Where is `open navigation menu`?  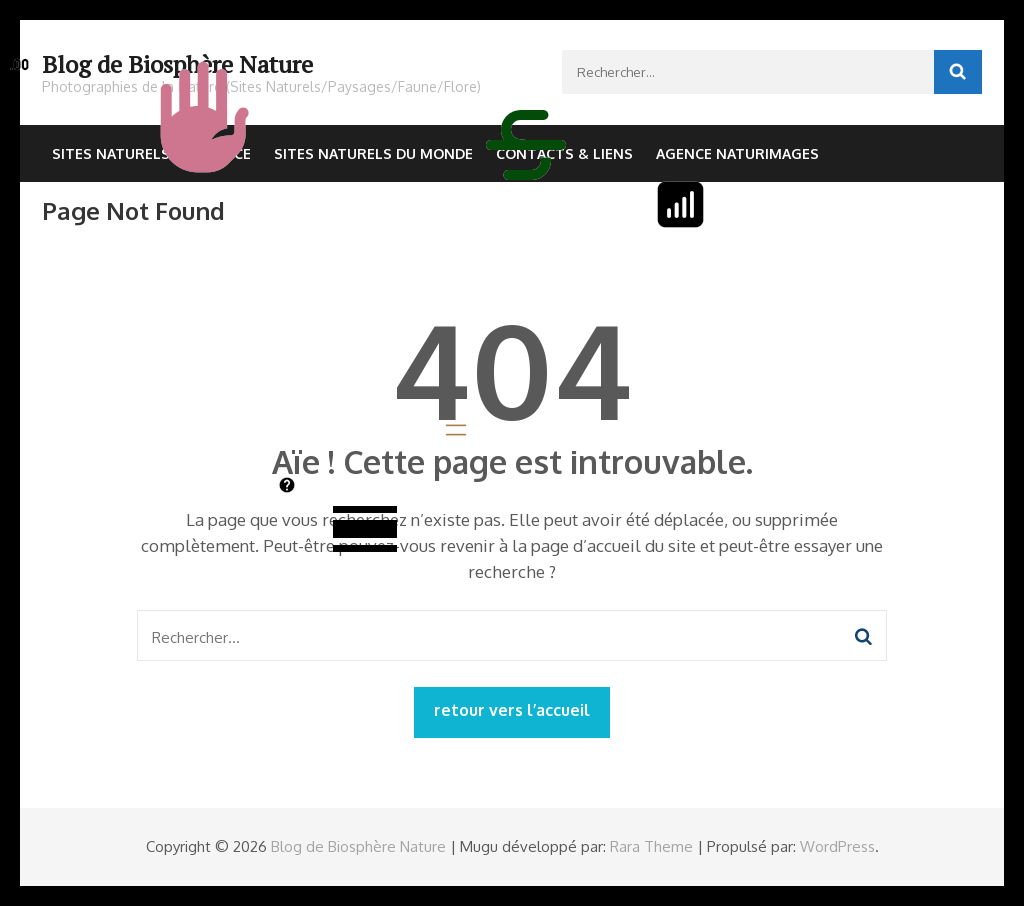 open navigation menu is located at coordinates (456, 430).